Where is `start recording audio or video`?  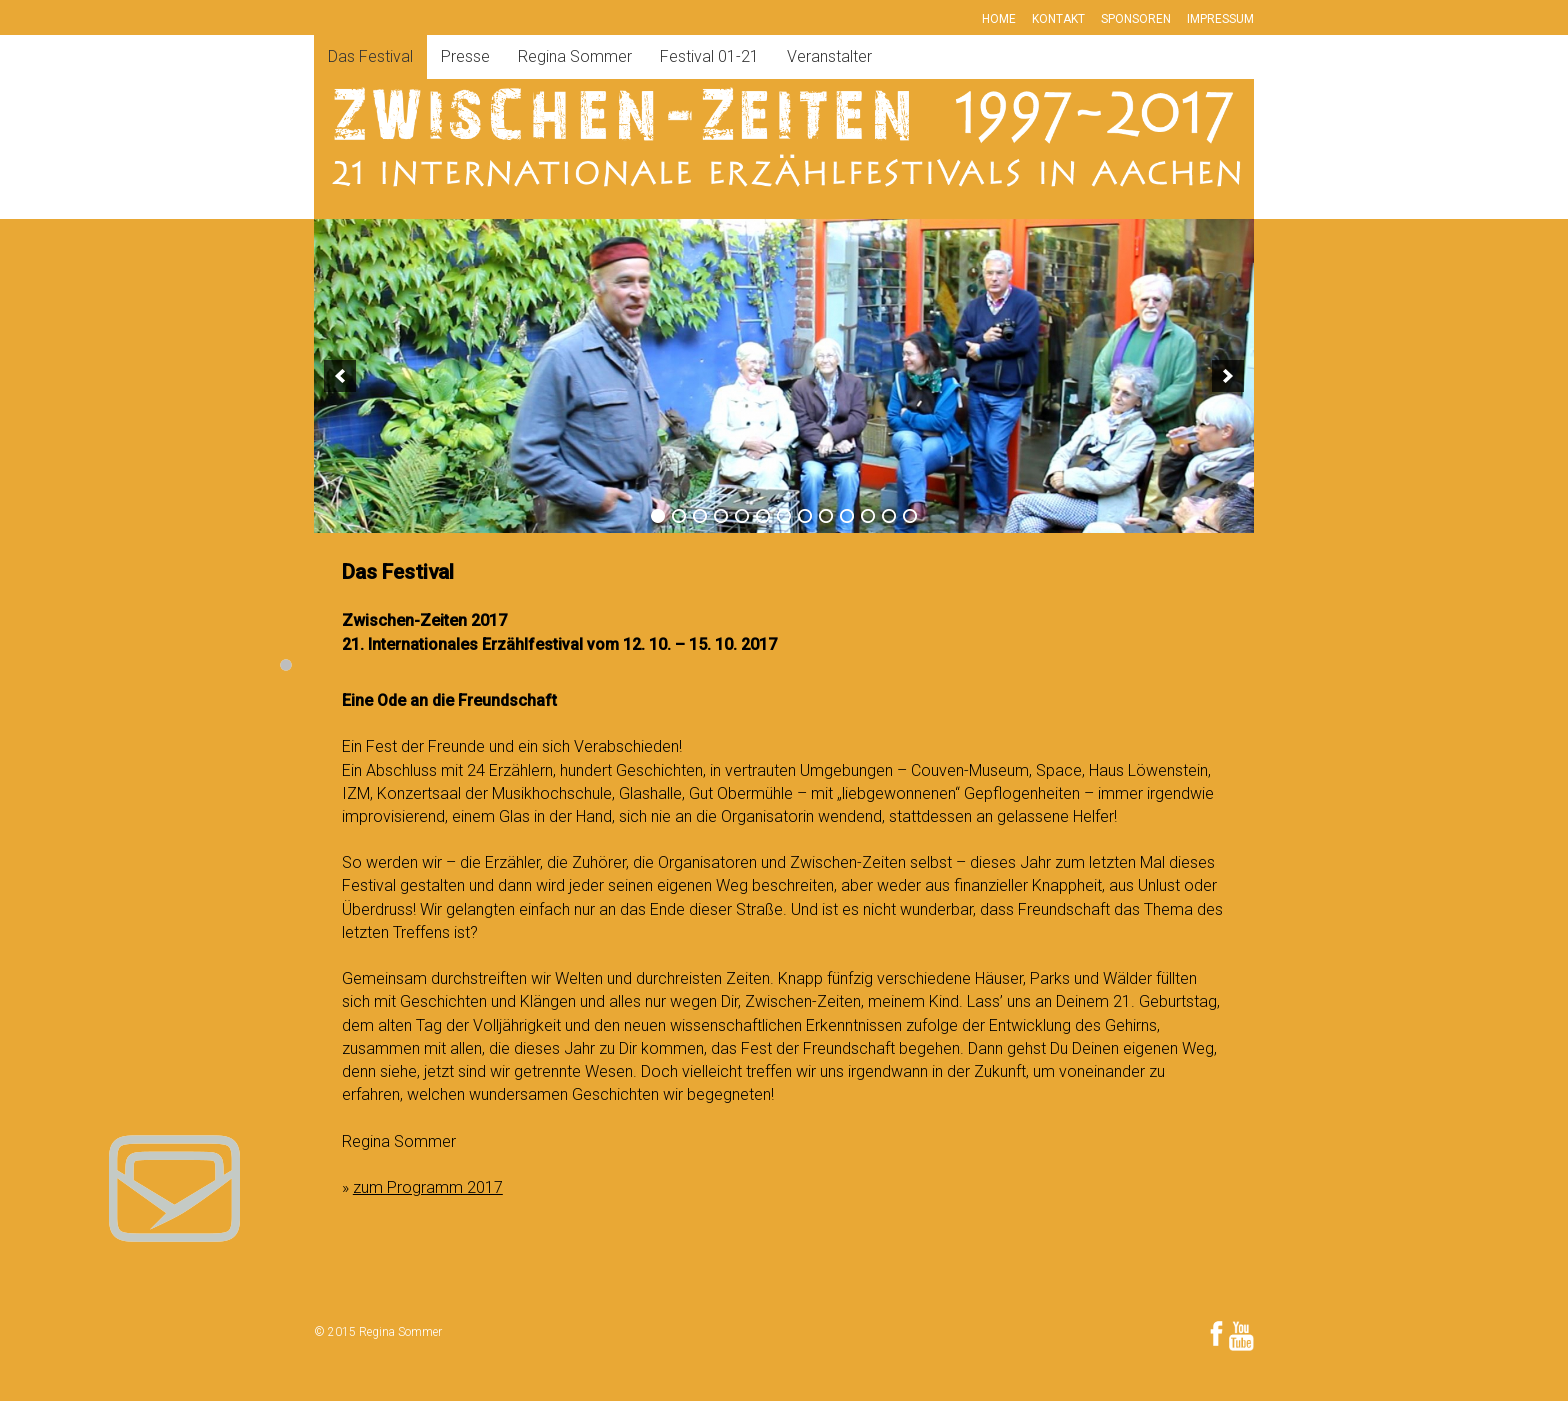 start recording audio or video is located at coordinates (286, 665).